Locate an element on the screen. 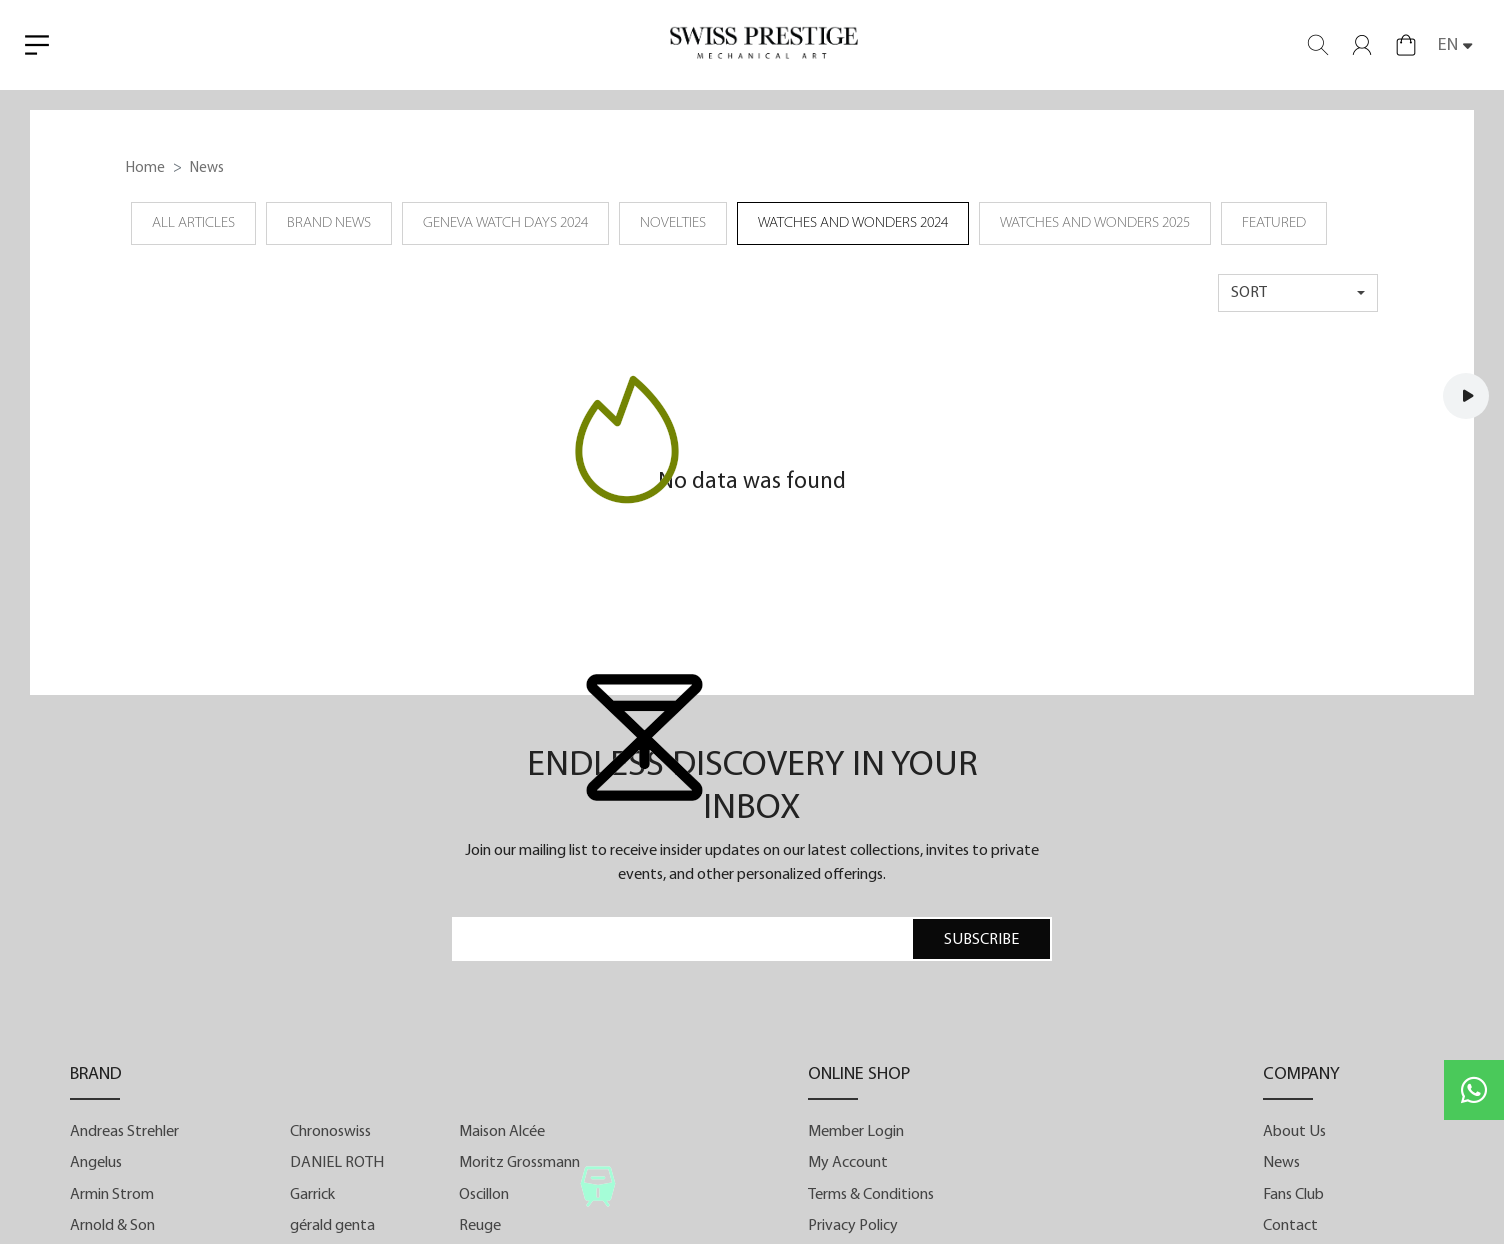  access regional train schedules is located at coordinates (598, 1185).